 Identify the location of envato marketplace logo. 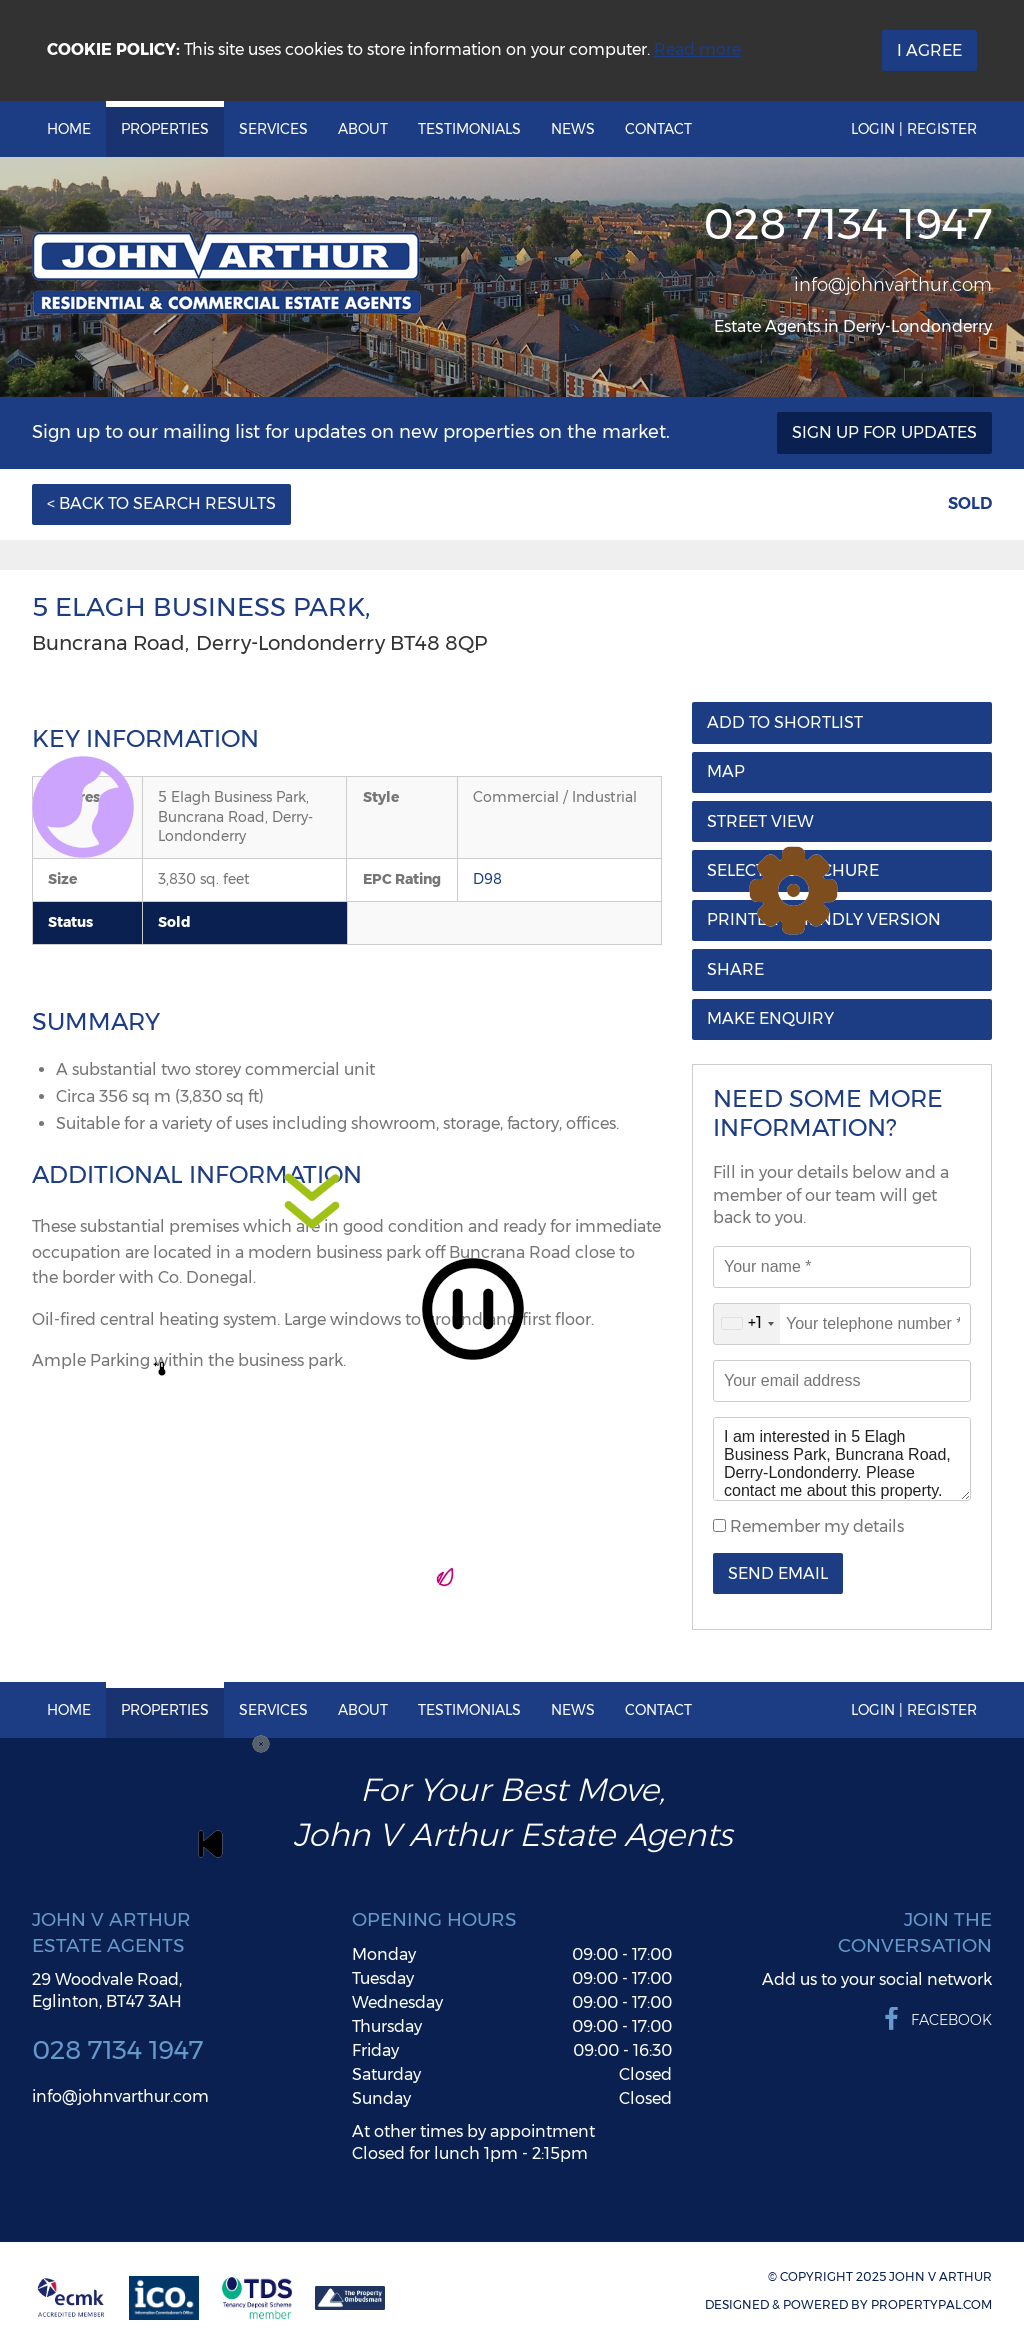
(445, 1577).